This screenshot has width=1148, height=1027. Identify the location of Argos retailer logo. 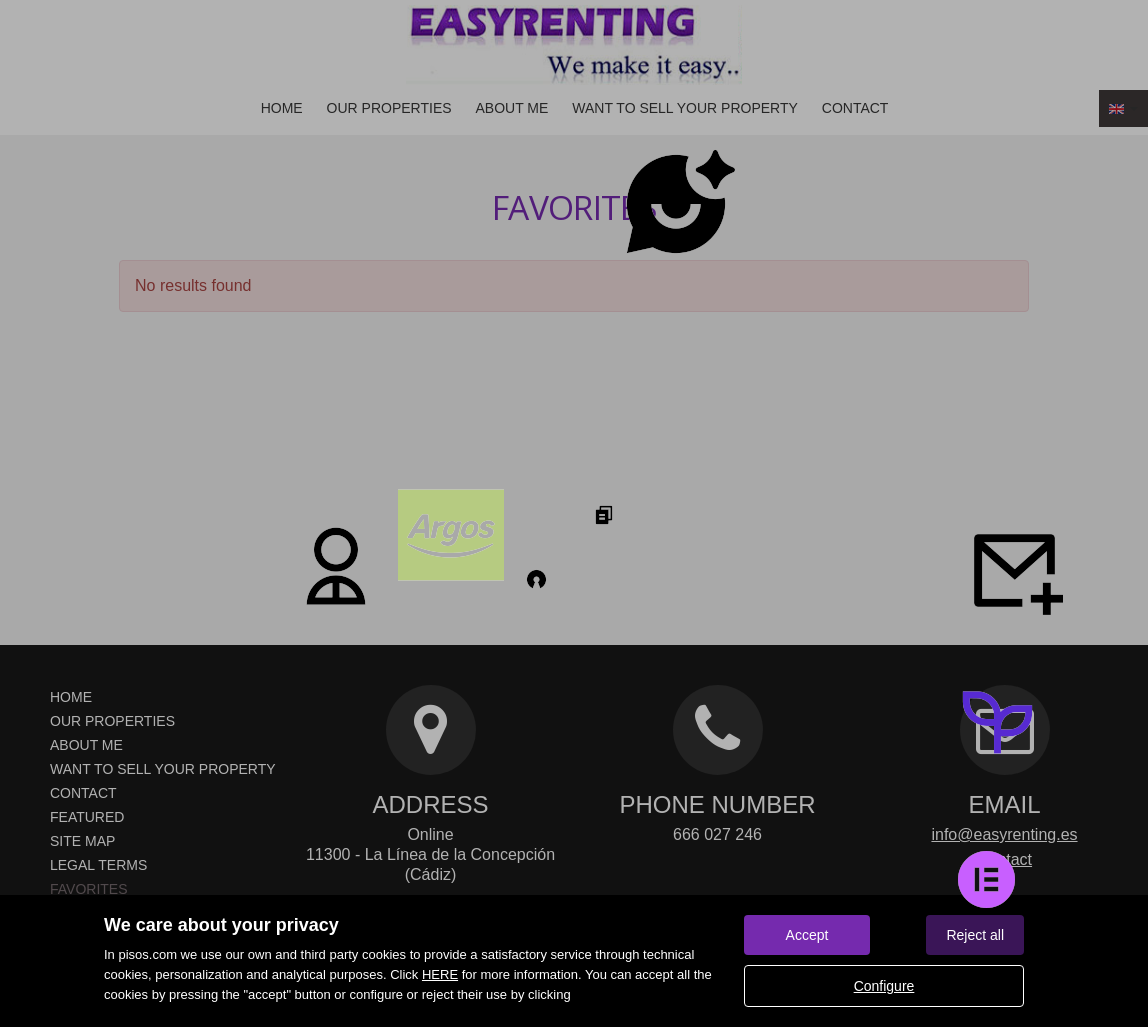
(451, 535).